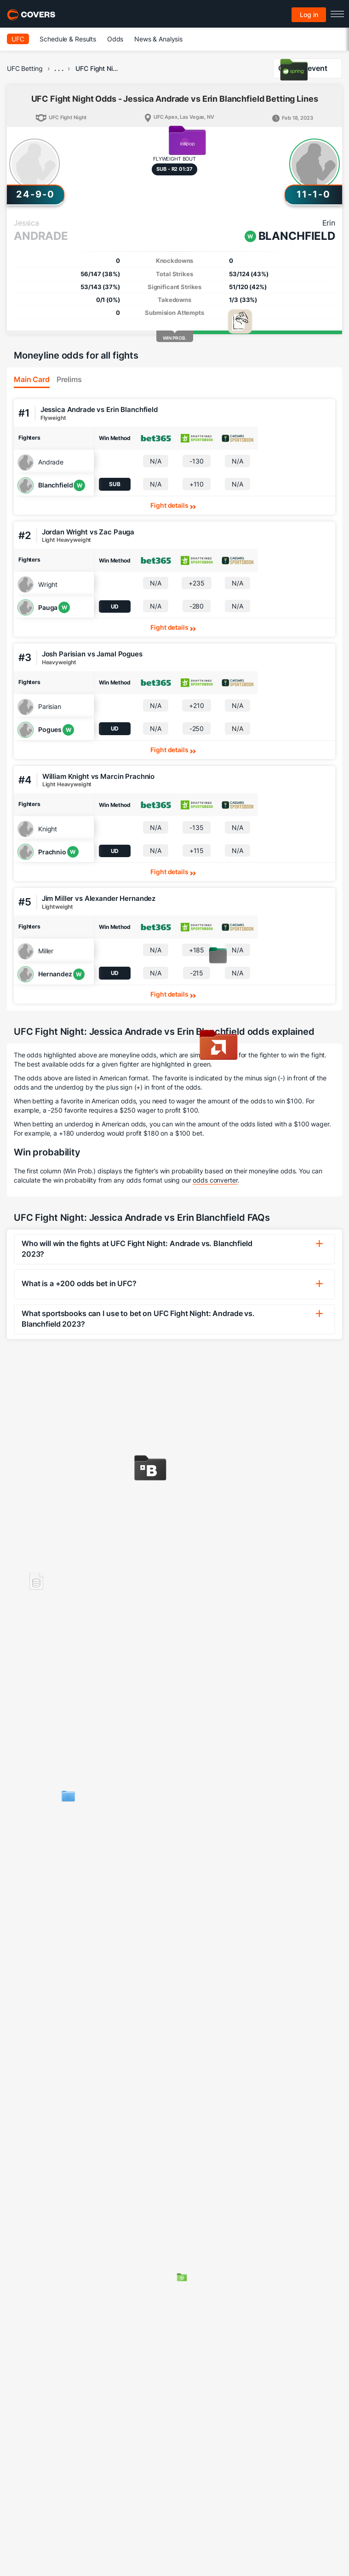  I want to click on open bethesda.net game files folder, so click(150, 1468).